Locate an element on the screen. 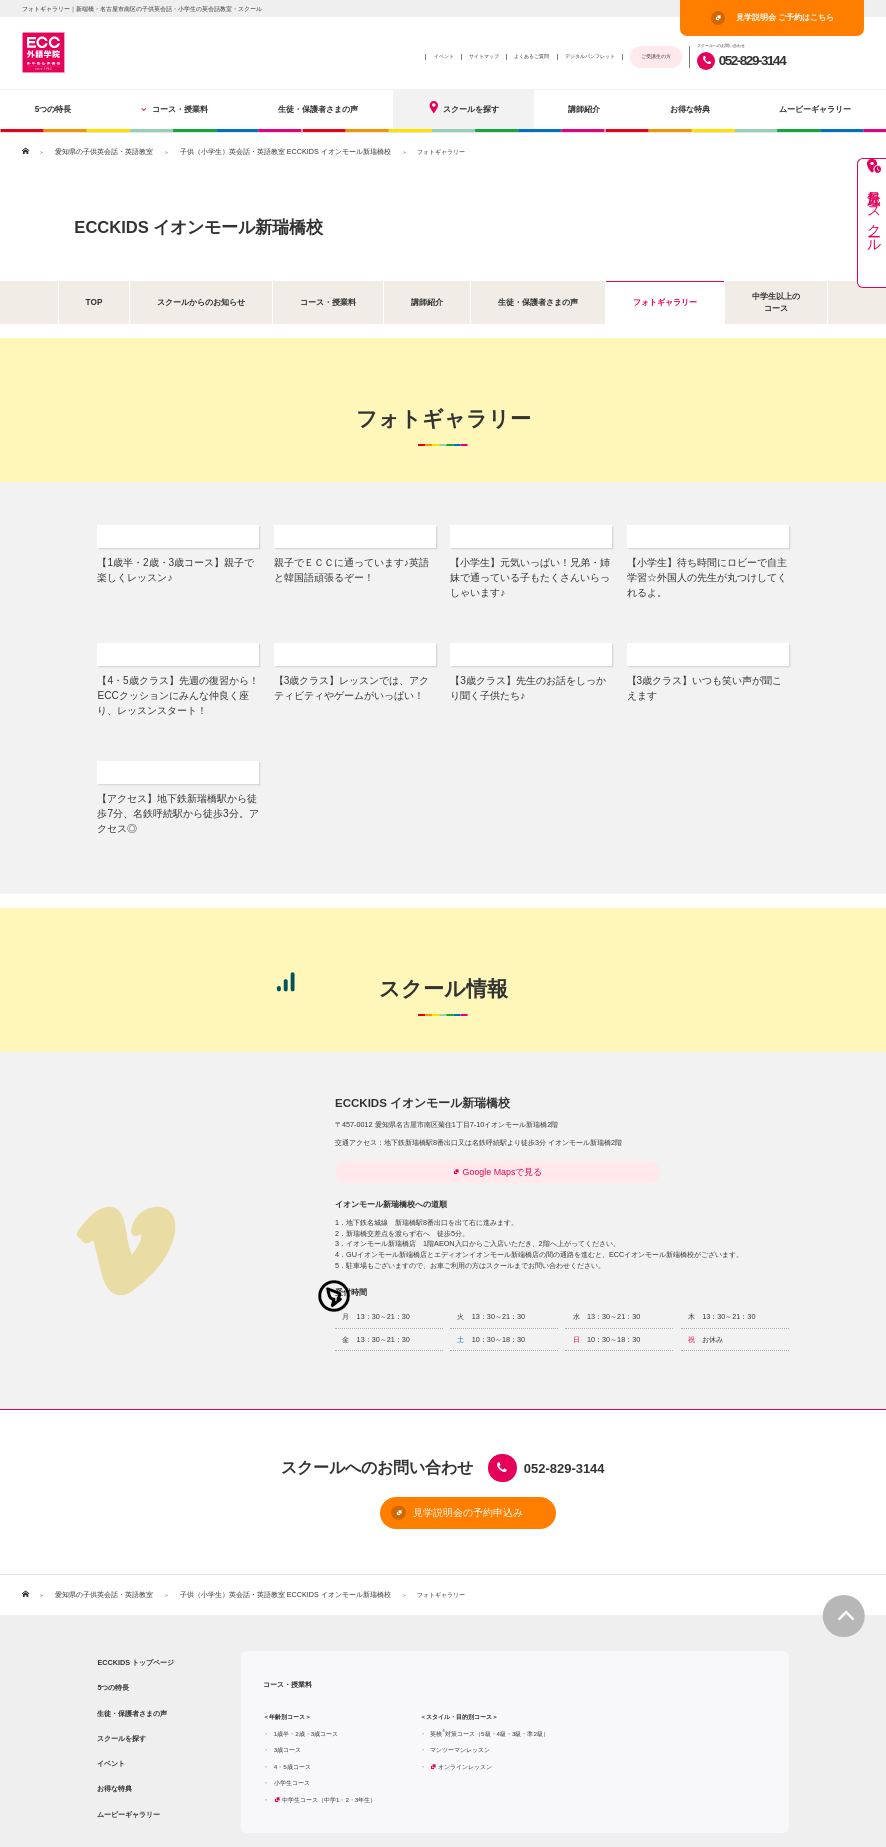 This screenshot has height=1847, width=886. open DingTalk messaging app is located at coordinates (334, 1296).